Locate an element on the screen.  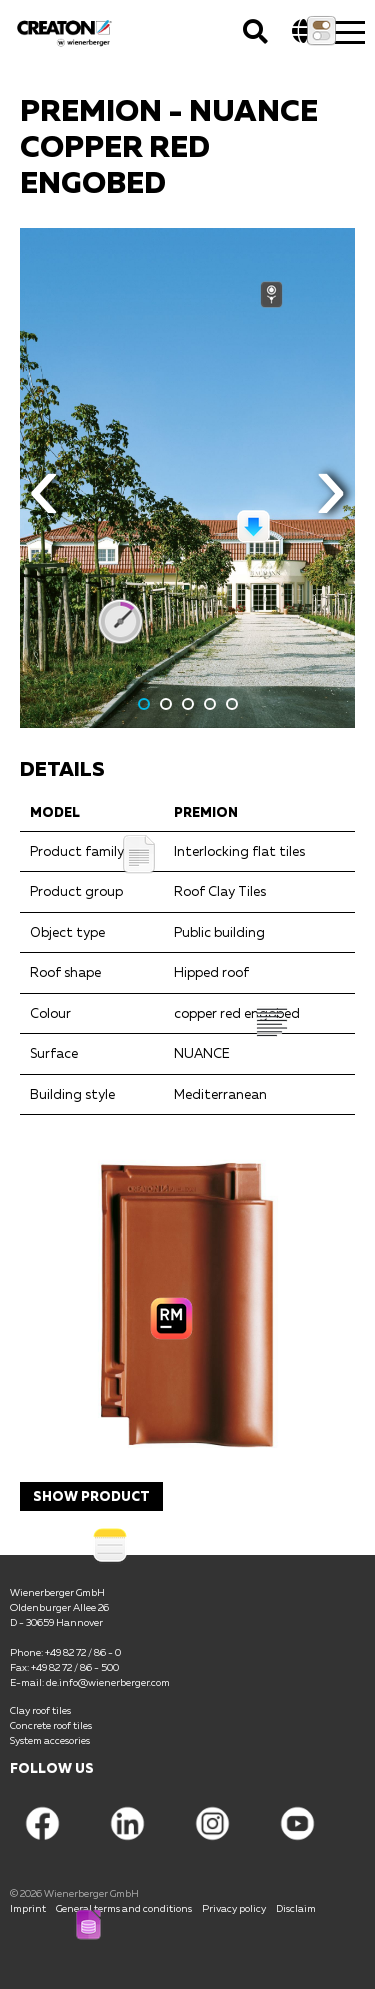
open gnome tweaks application is located at coordinates (321, 30).